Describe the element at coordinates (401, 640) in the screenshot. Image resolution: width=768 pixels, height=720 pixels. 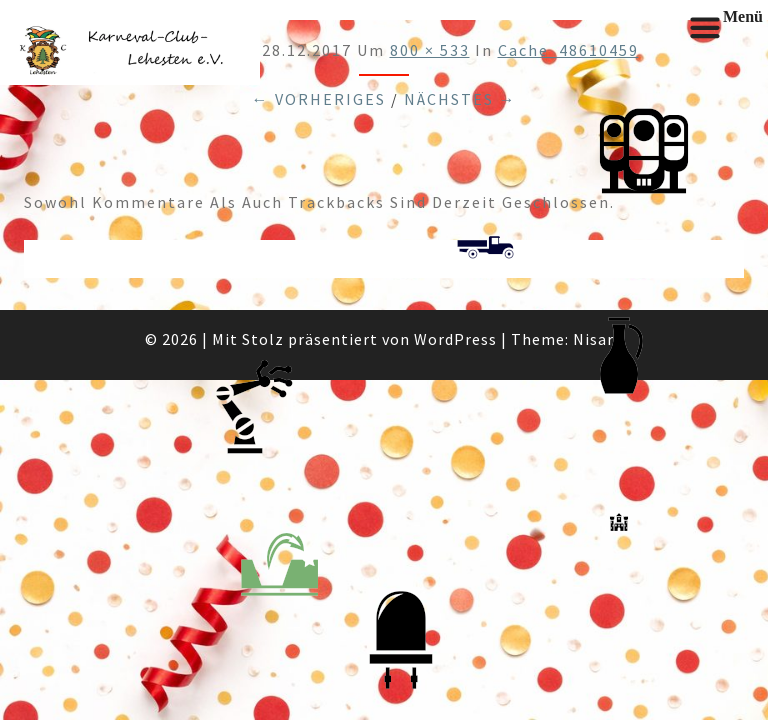
I see `indicates device power status` at that location.